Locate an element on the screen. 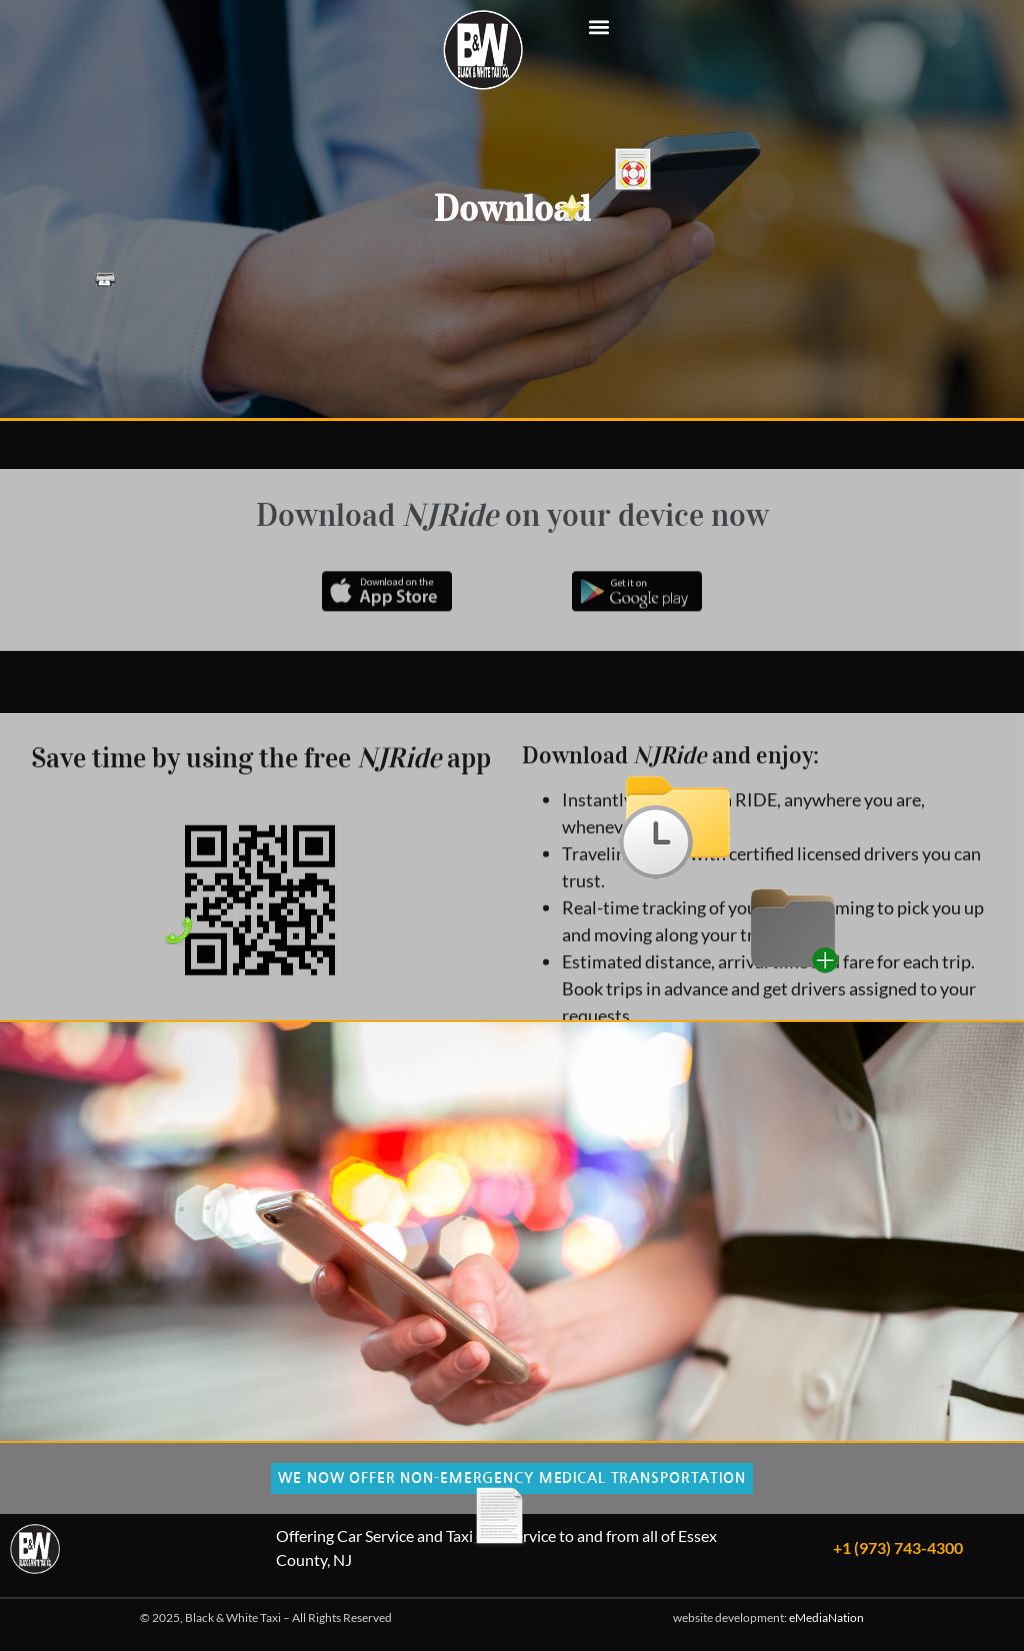 Image resolution: width=1024 pixels, height=1651 pixels. access recently opened files and folders is located at coordinates (678, 820).